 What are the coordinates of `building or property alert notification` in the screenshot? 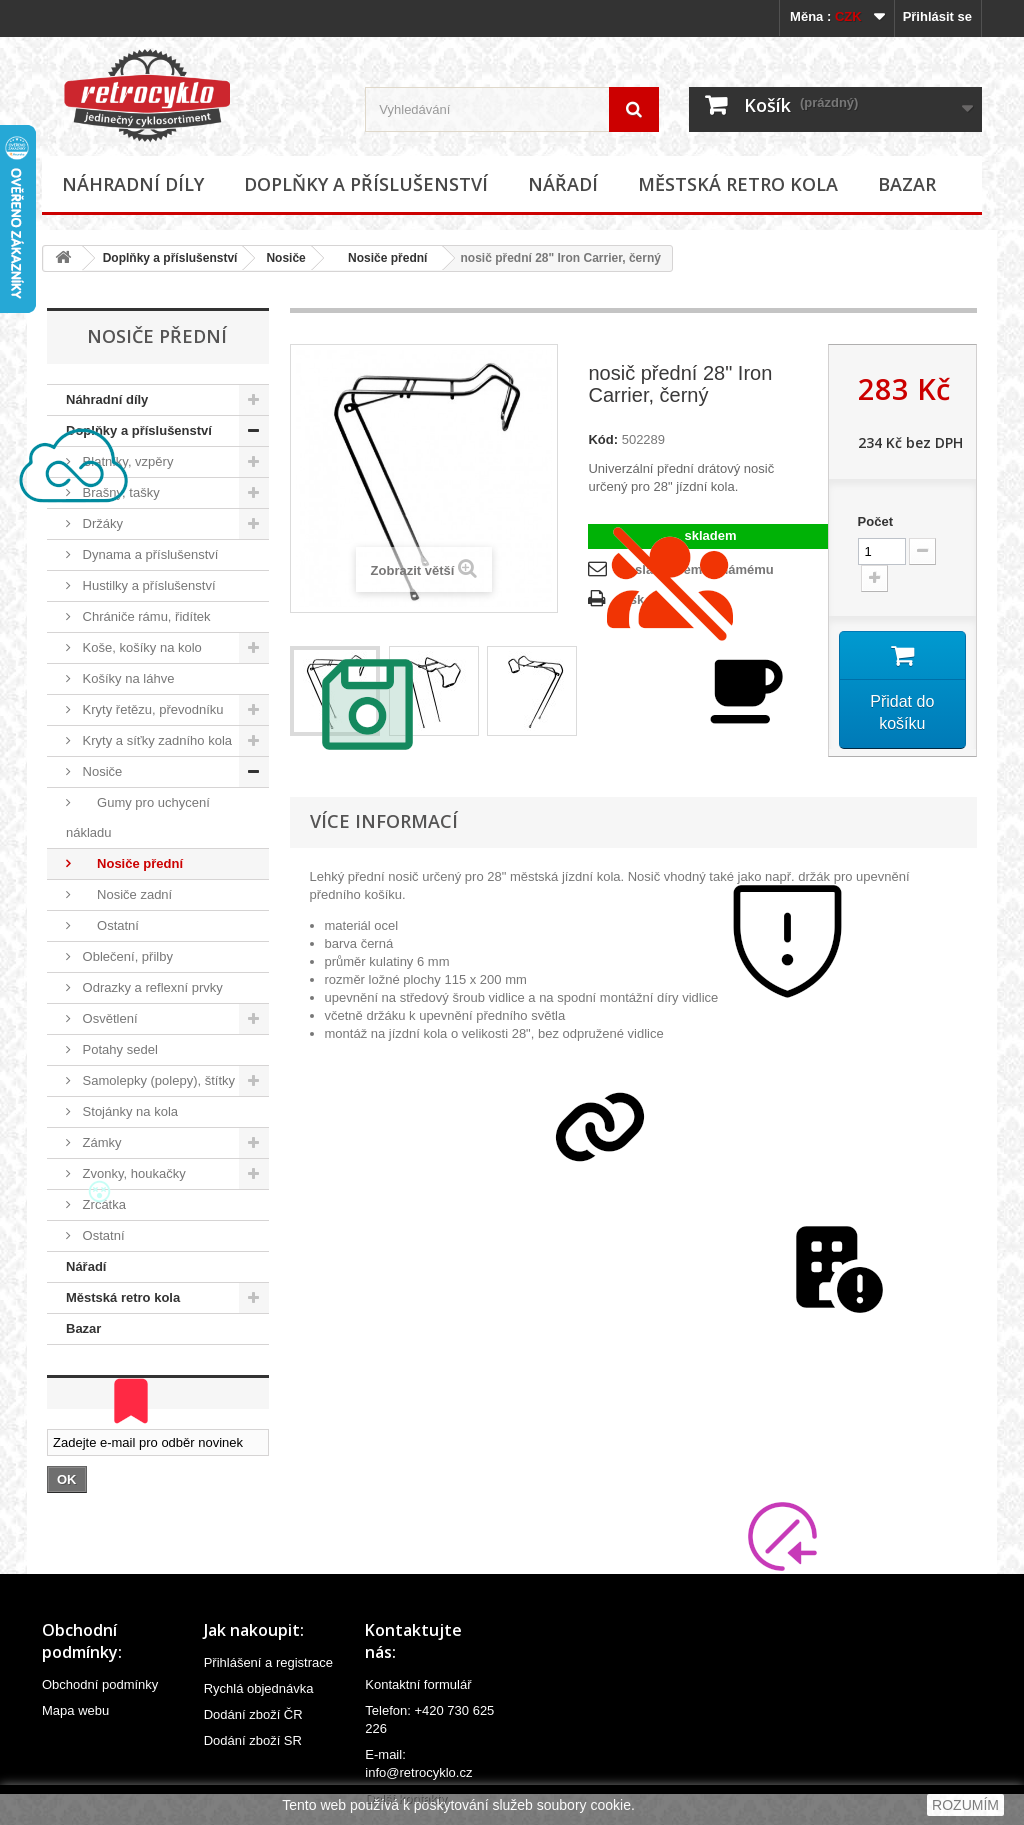 It's located at (837, 1267).